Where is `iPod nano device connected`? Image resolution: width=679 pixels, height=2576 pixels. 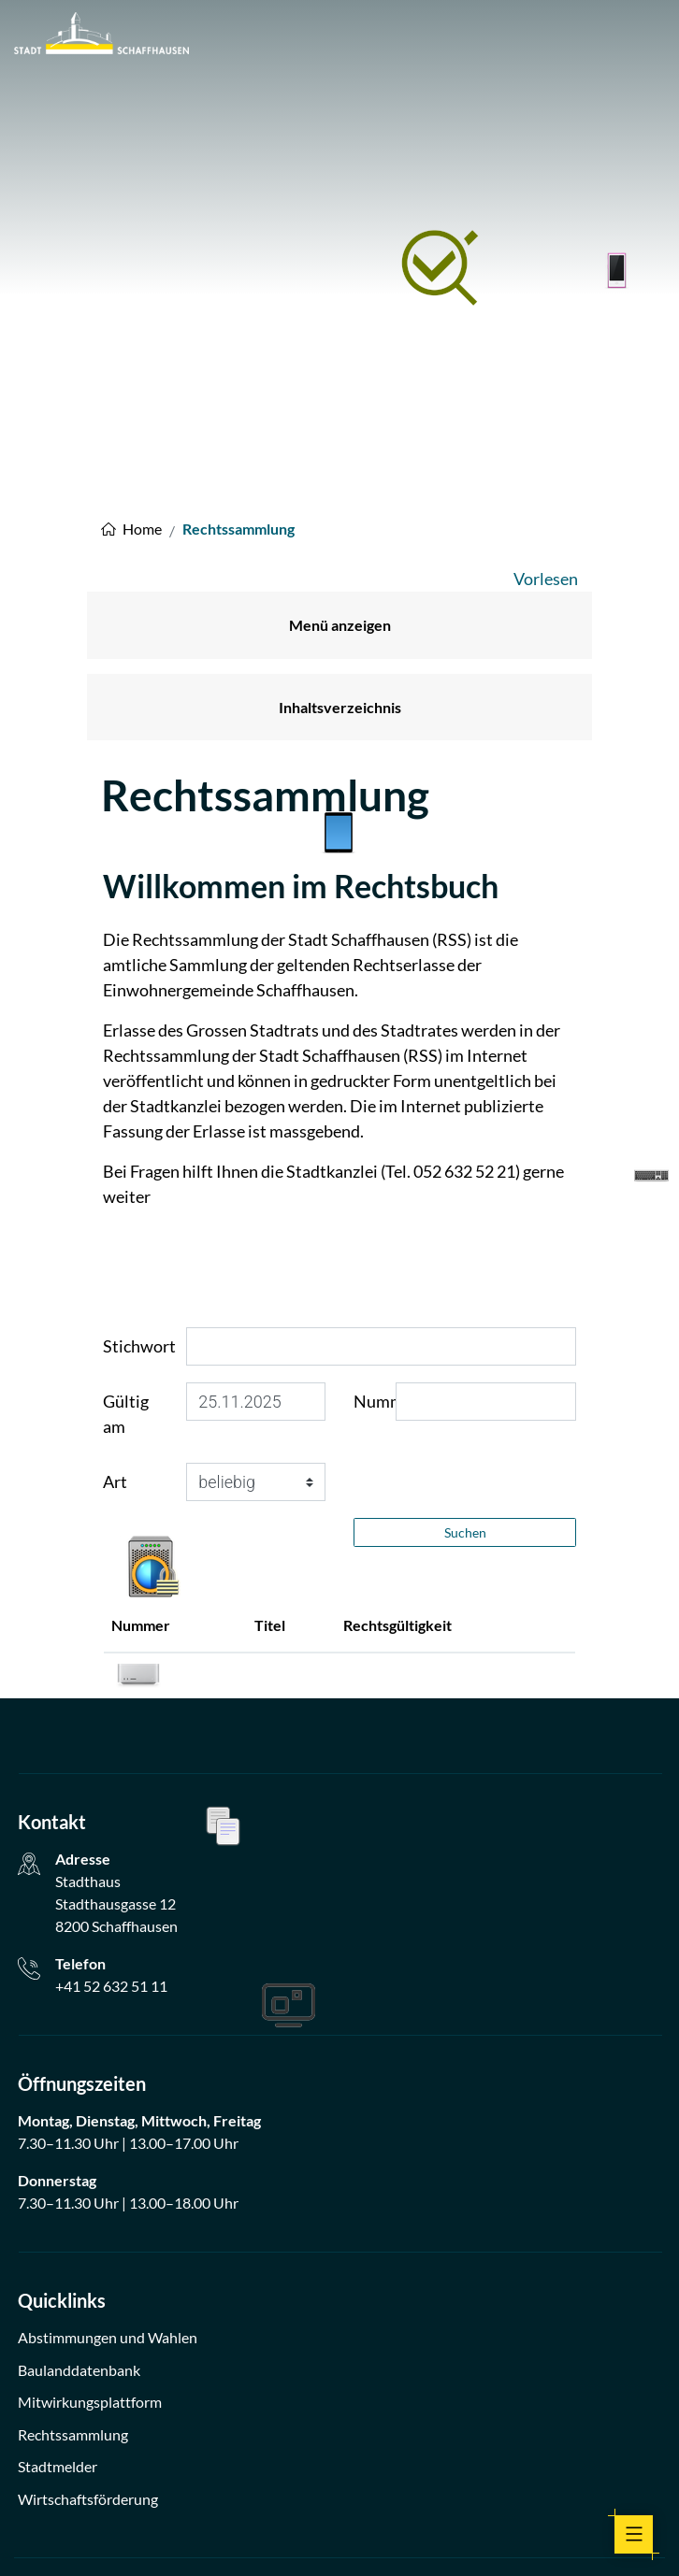 iPod nano device connected is located at coordinates (616, 270).